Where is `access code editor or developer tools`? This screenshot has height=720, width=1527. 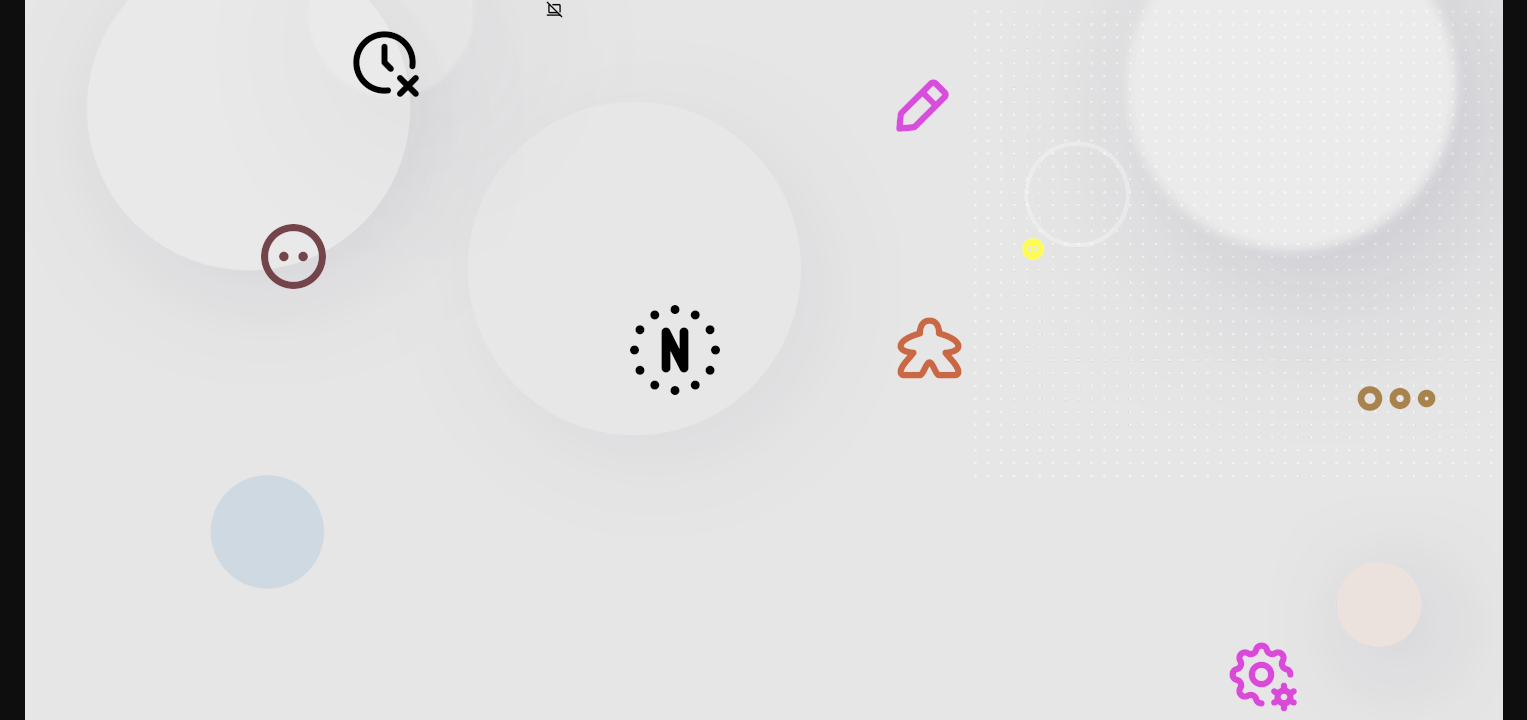
access code editor or developer tools is located at coordinates (1033, 249).